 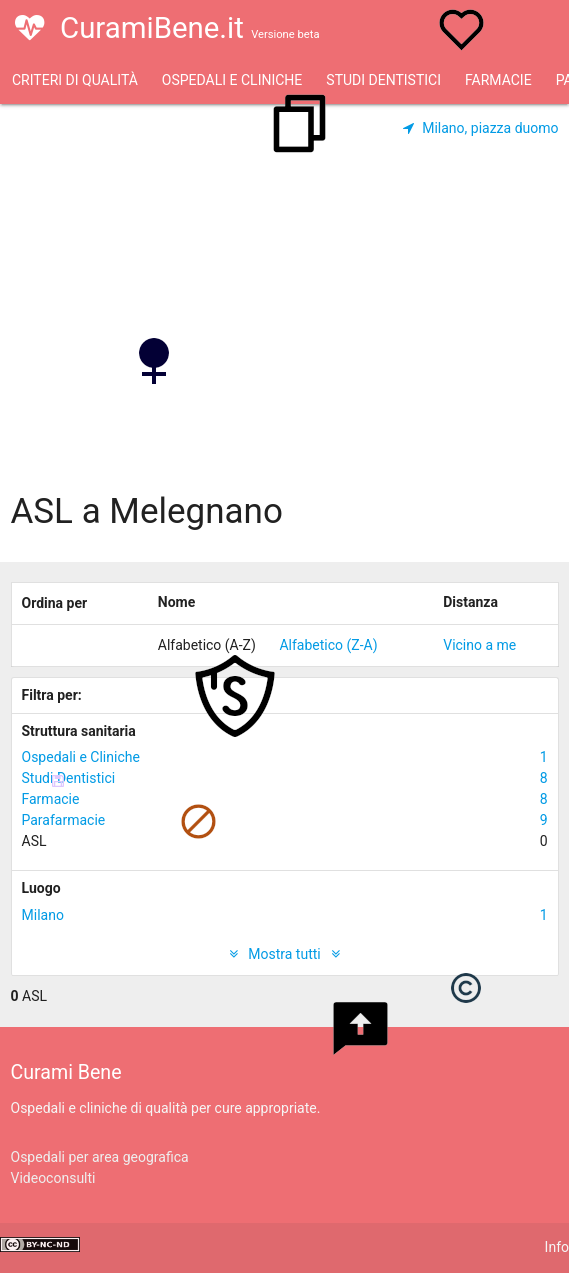 What do you see at coordinates (235, 696) in the screenshot?
I see `songoda brand logo` at bounding box center [235, 696].